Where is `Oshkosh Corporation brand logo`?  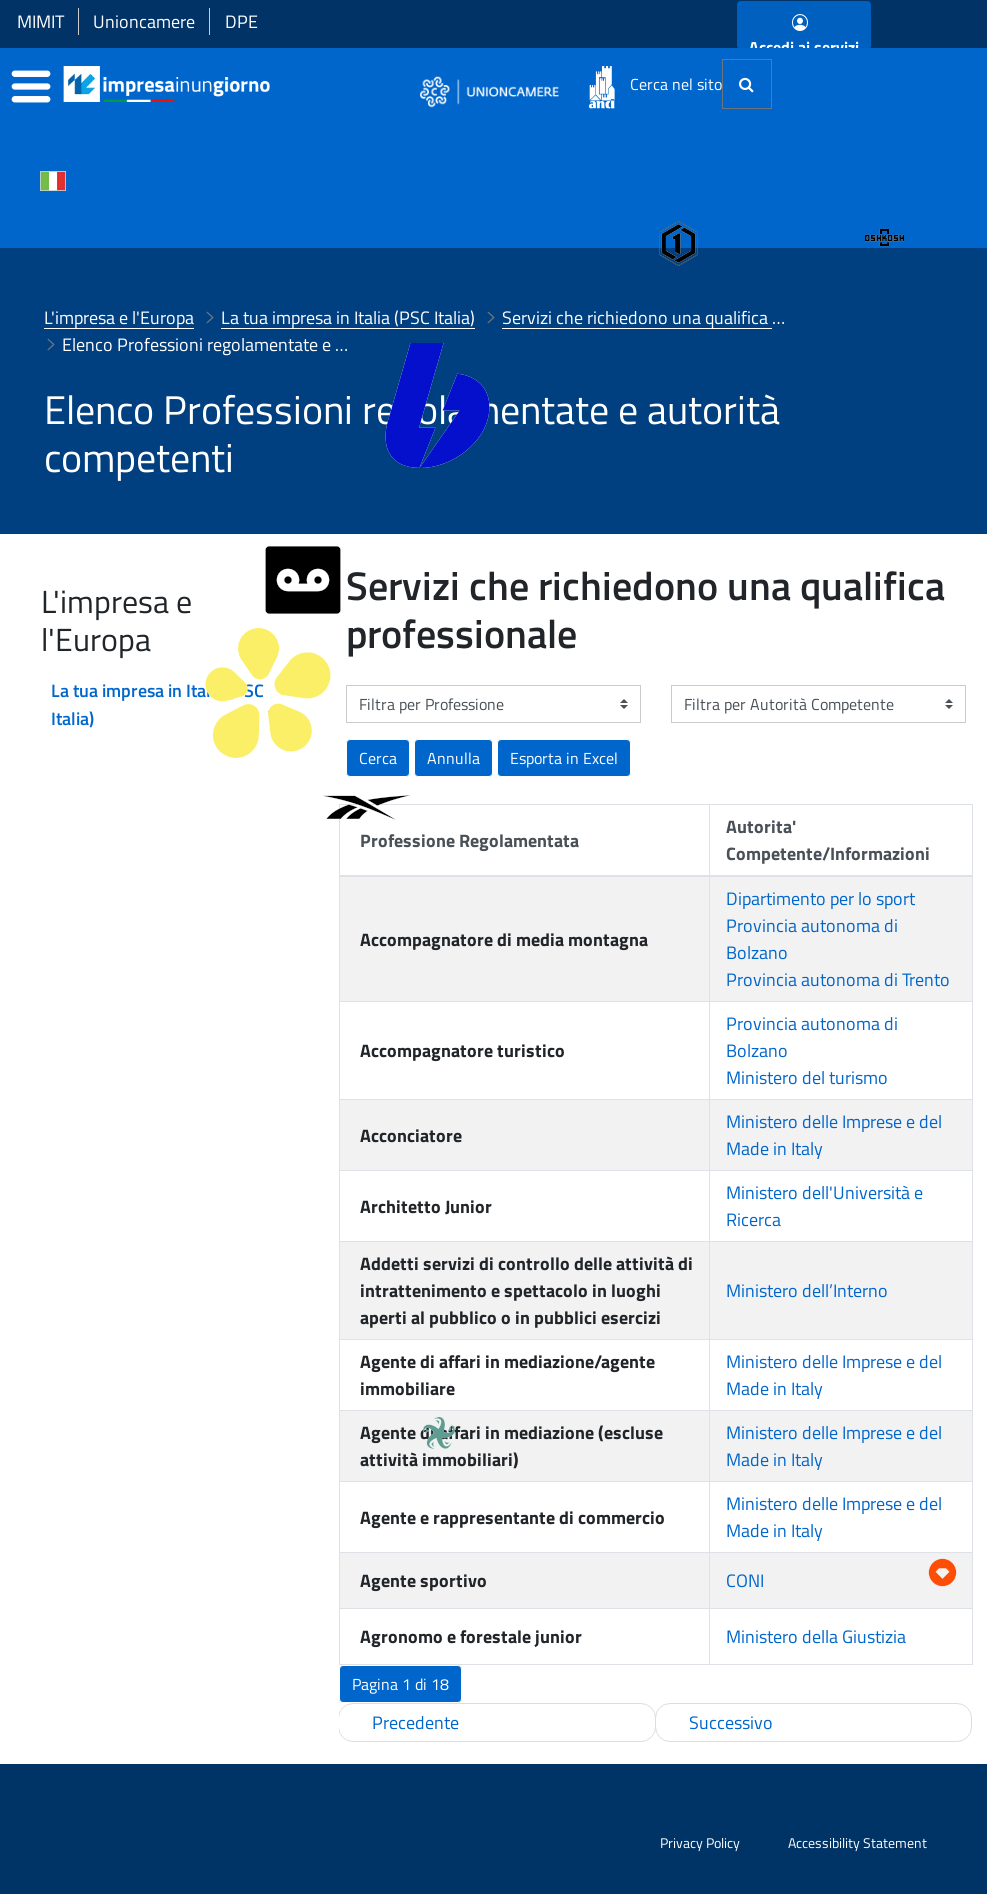 Oshkosh Corporation brand logo is located at coordinates (884, 237).